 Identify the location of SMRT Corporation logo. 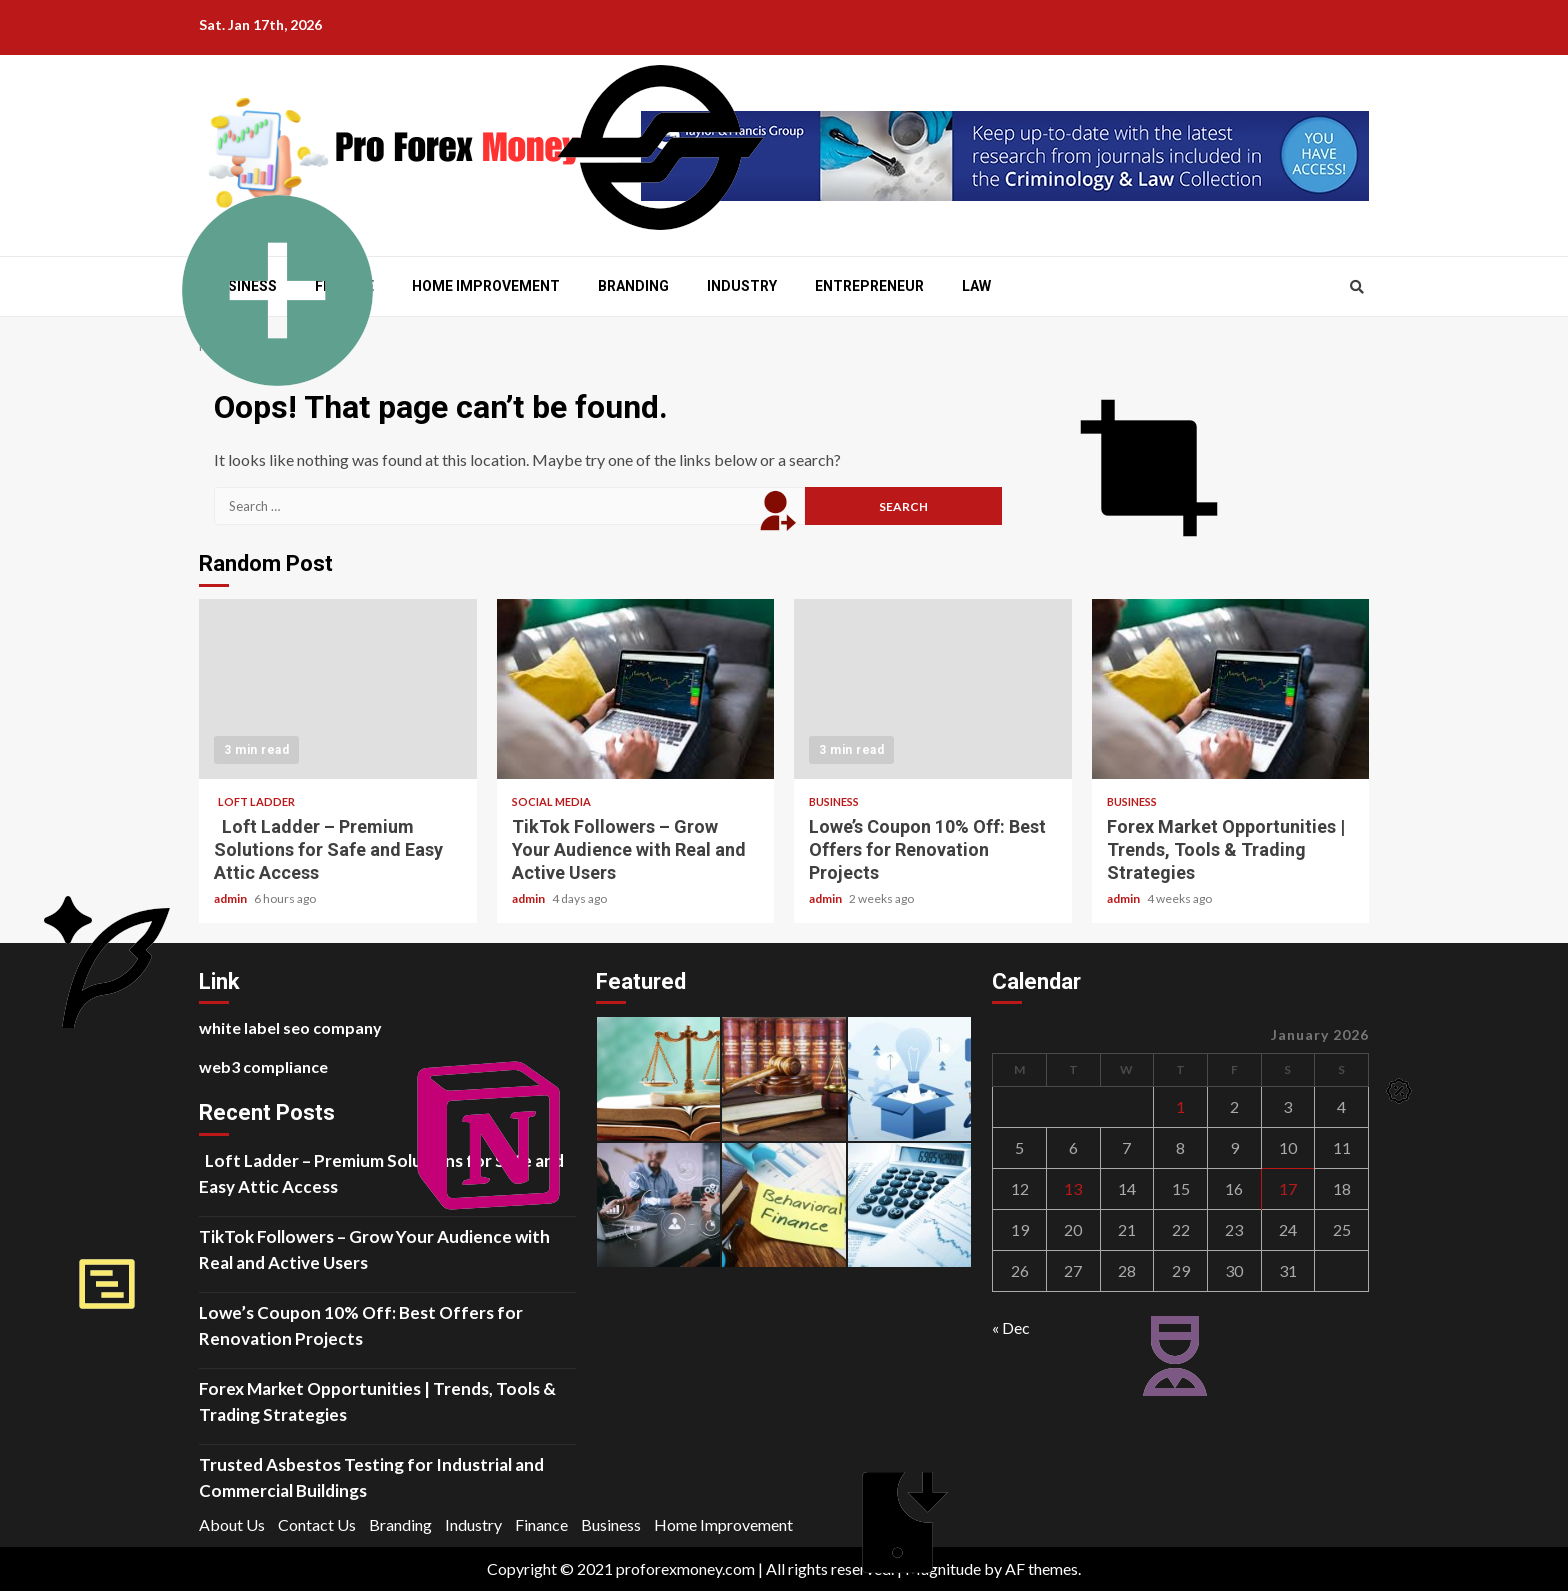
(660, 147).